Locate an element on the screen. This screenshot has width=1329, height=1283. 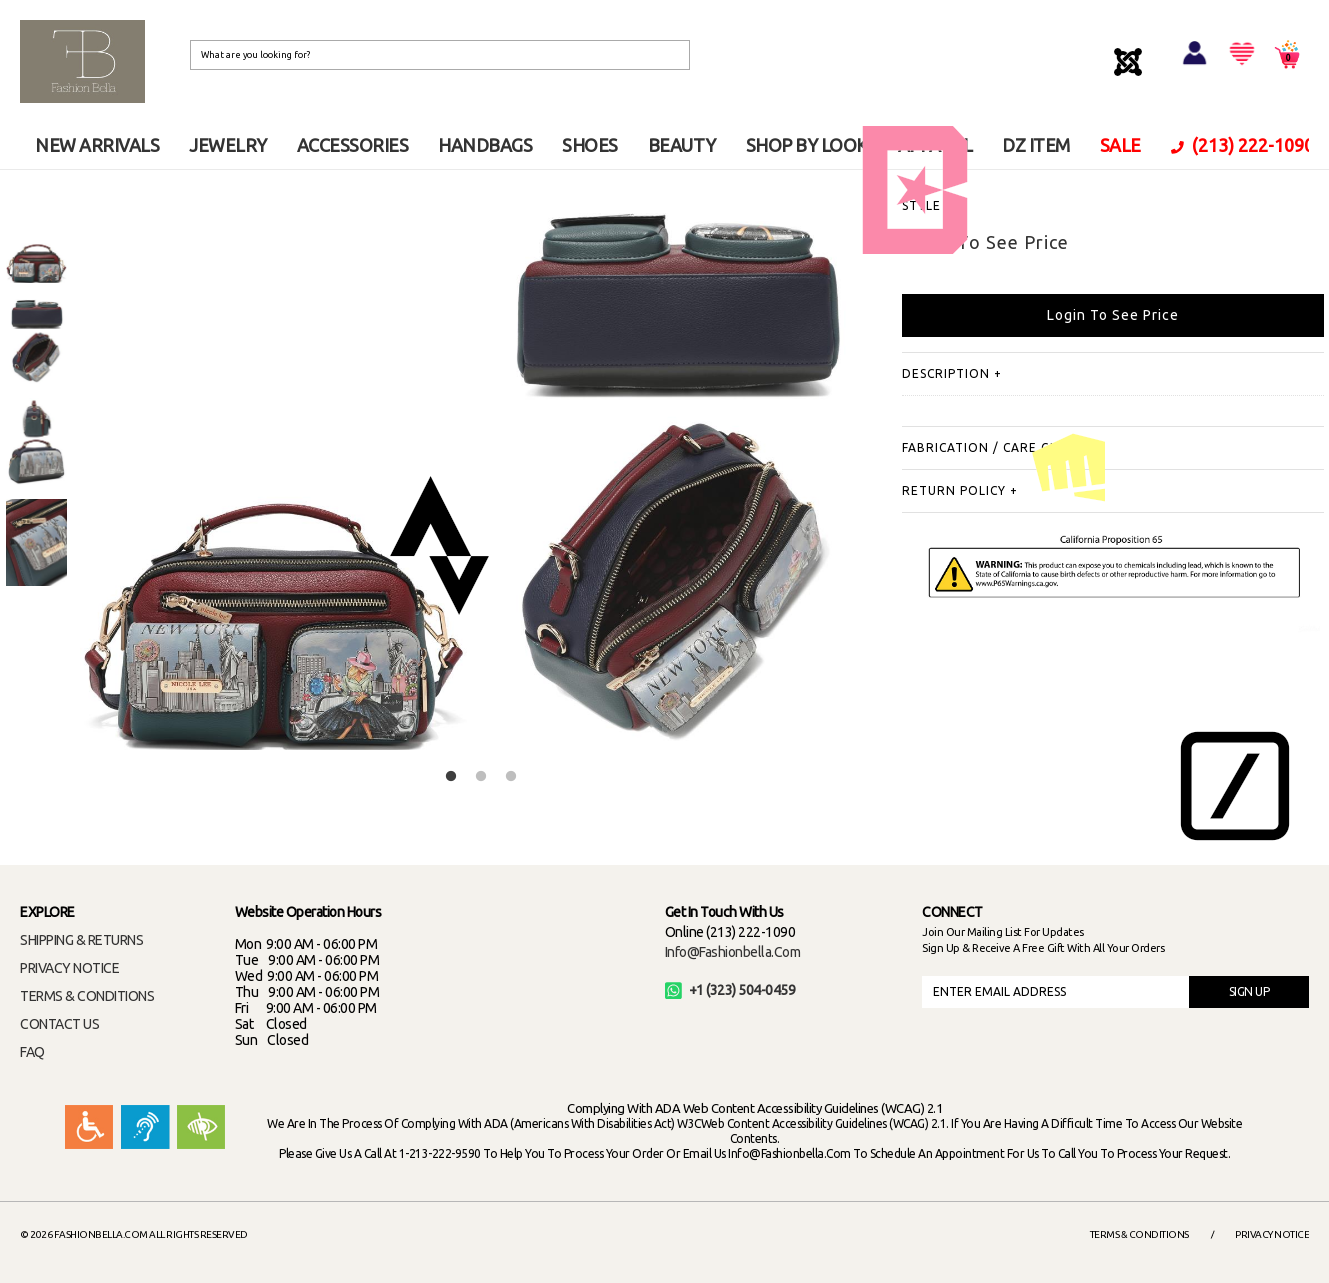
open the Strava app is located at coordinates (439, 545).